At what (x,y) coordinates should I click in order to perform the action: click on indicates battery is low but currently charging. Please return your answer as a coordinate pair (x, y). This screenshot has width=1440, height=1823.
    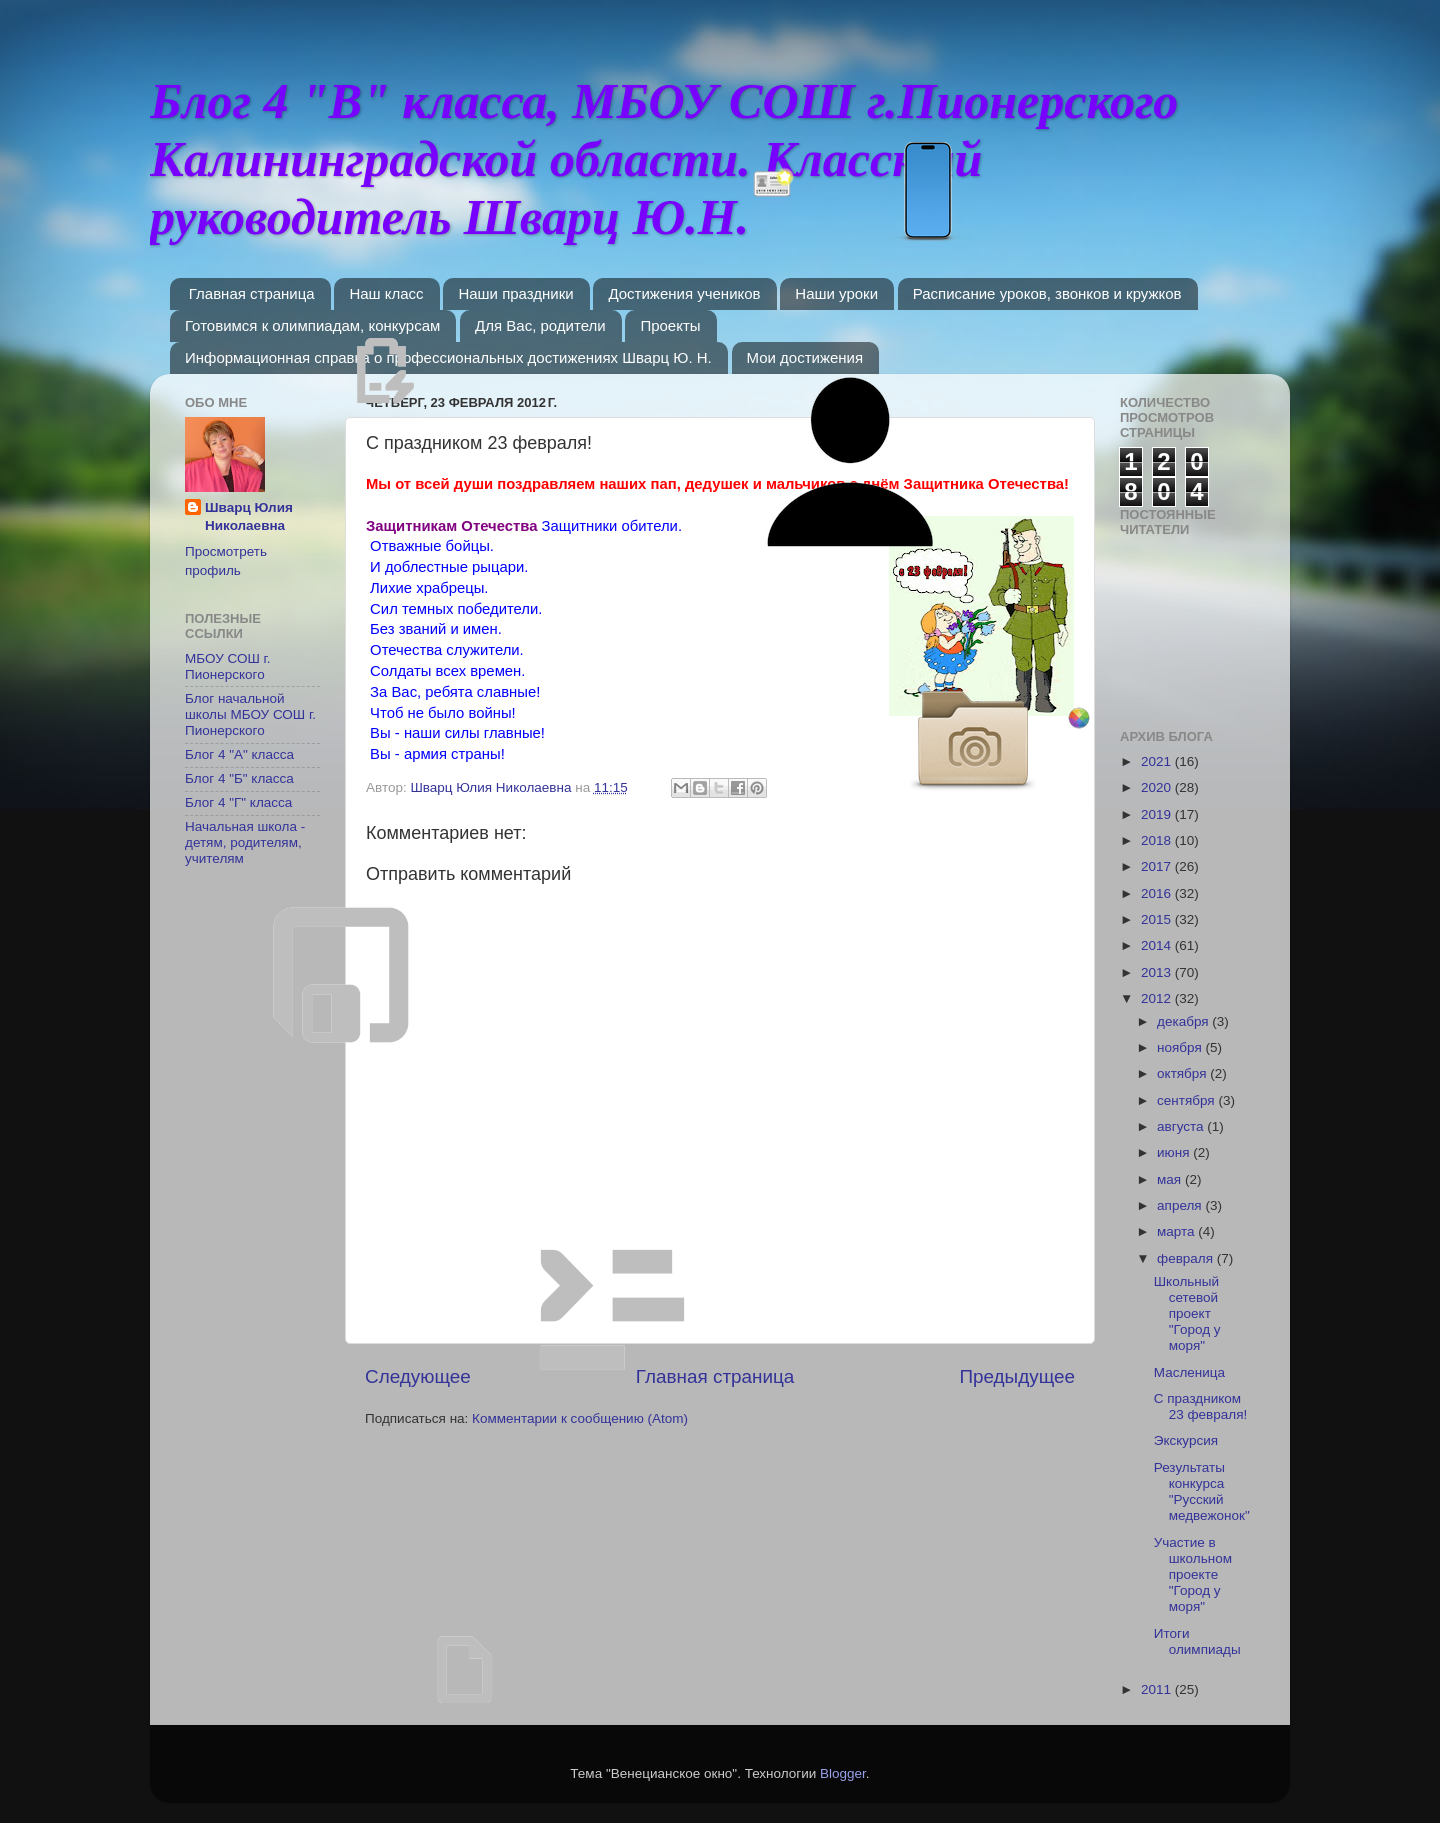
    Looking at the image, I should click on (381, 370).